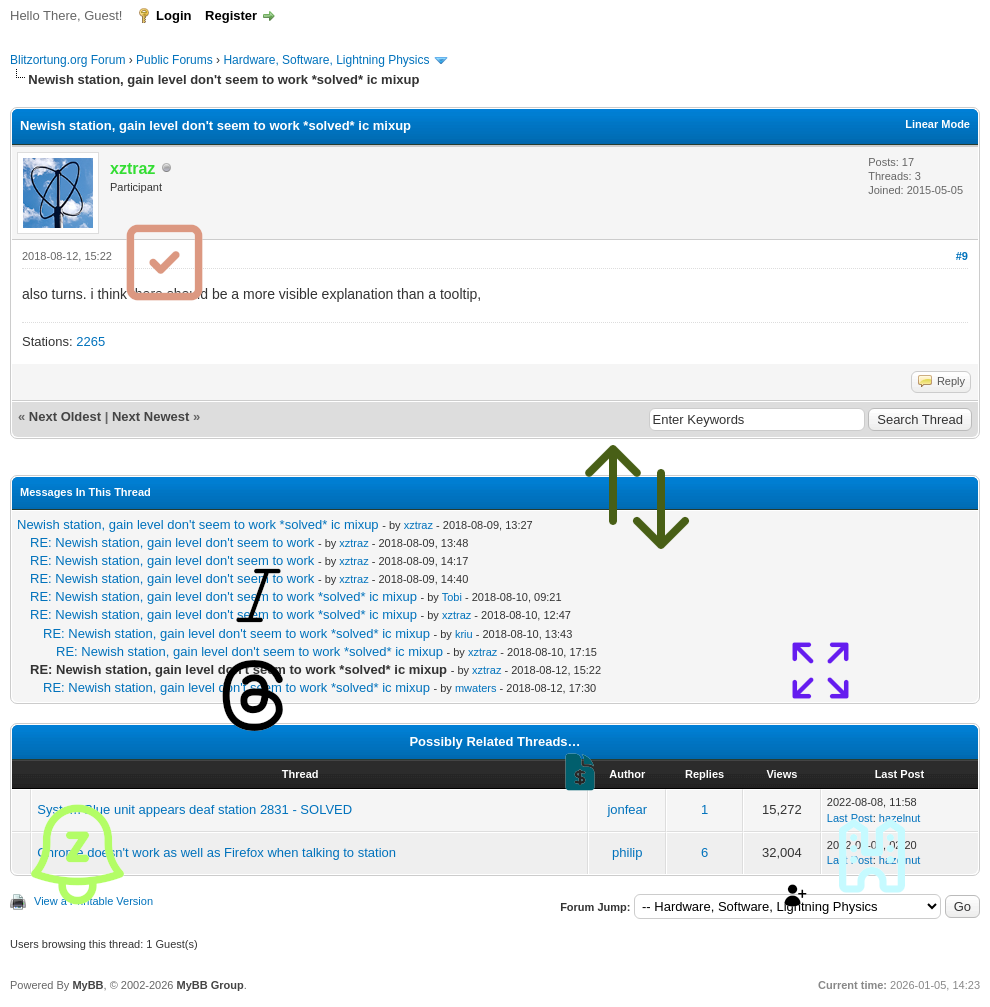 The height and width of the screenshot is (1007, 990). I want to click on snooze notifications temporarily, so click(77, 854).